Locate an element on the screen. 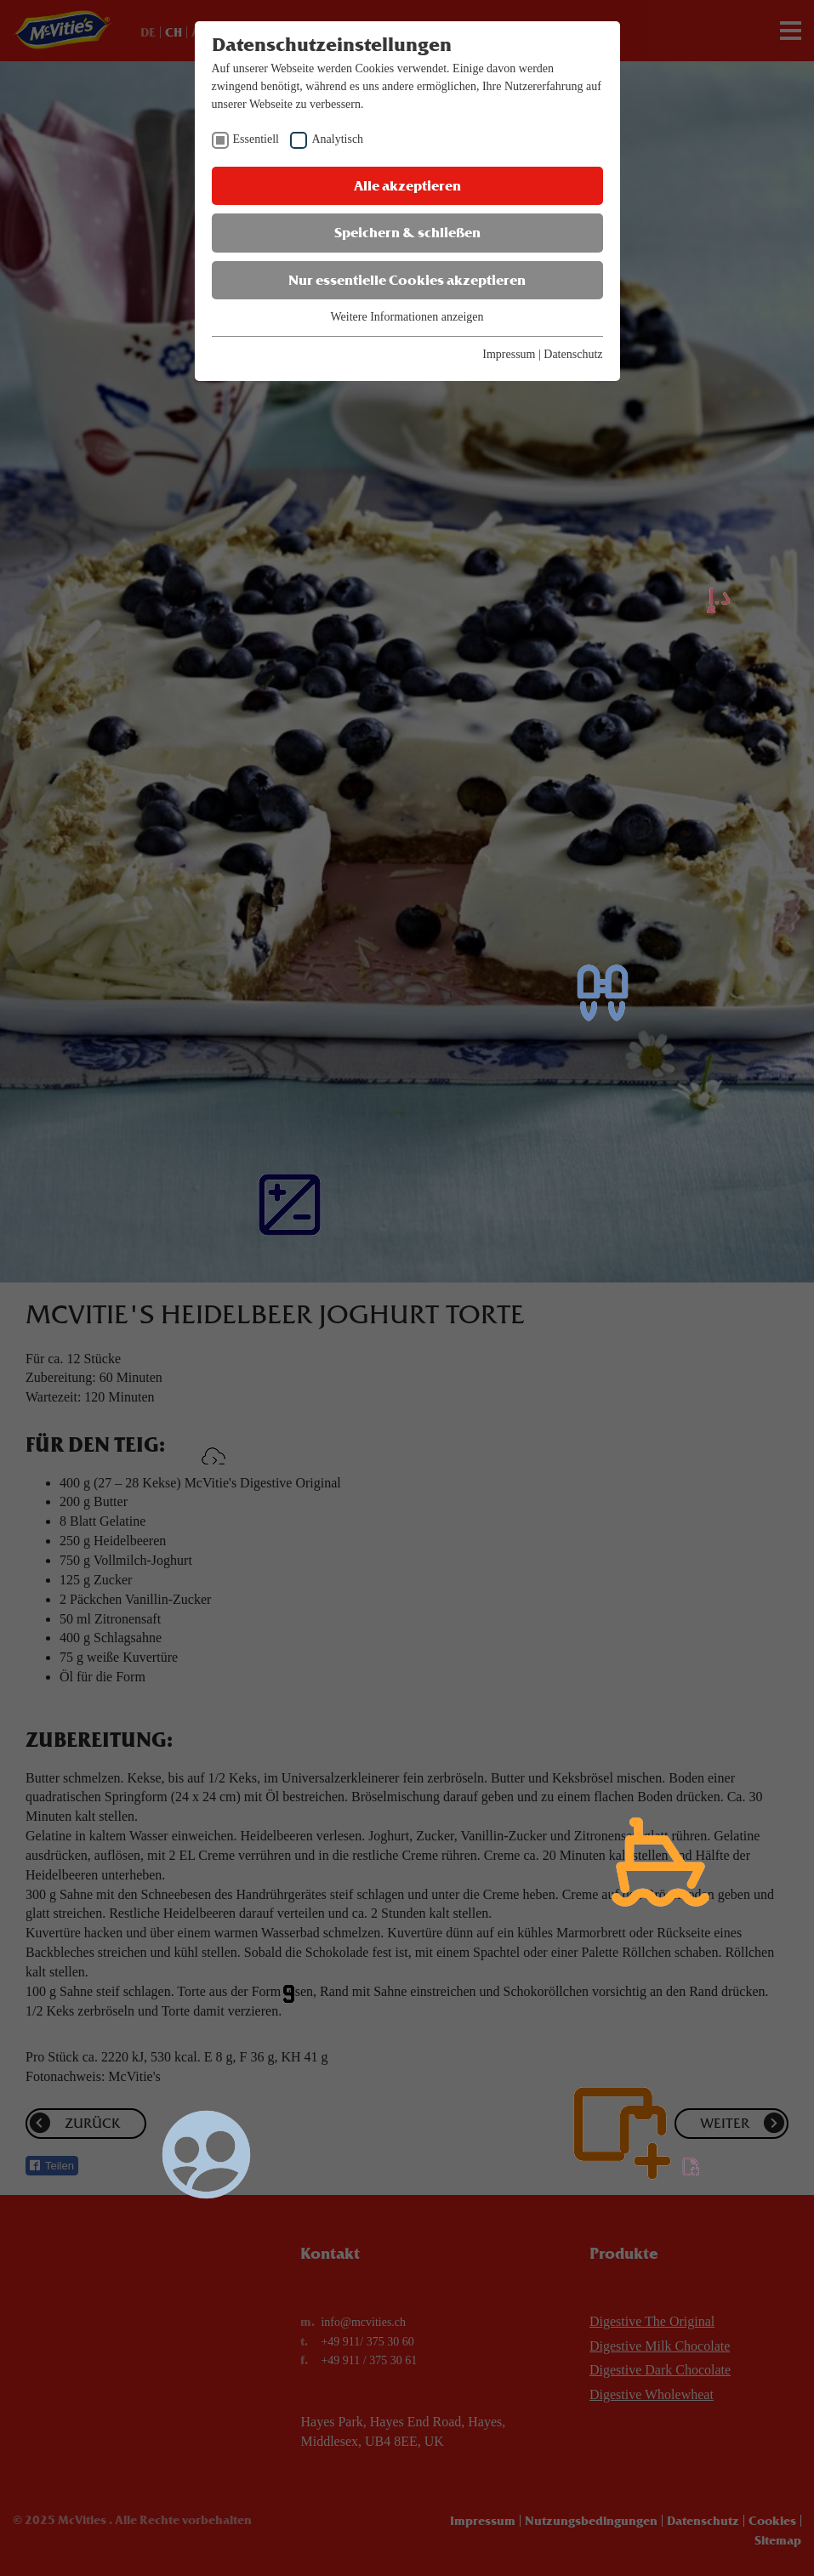 This screenshot has width=814, height=2576. indicates price or amount in UAE dirhams is located at coordinates (719, 601).